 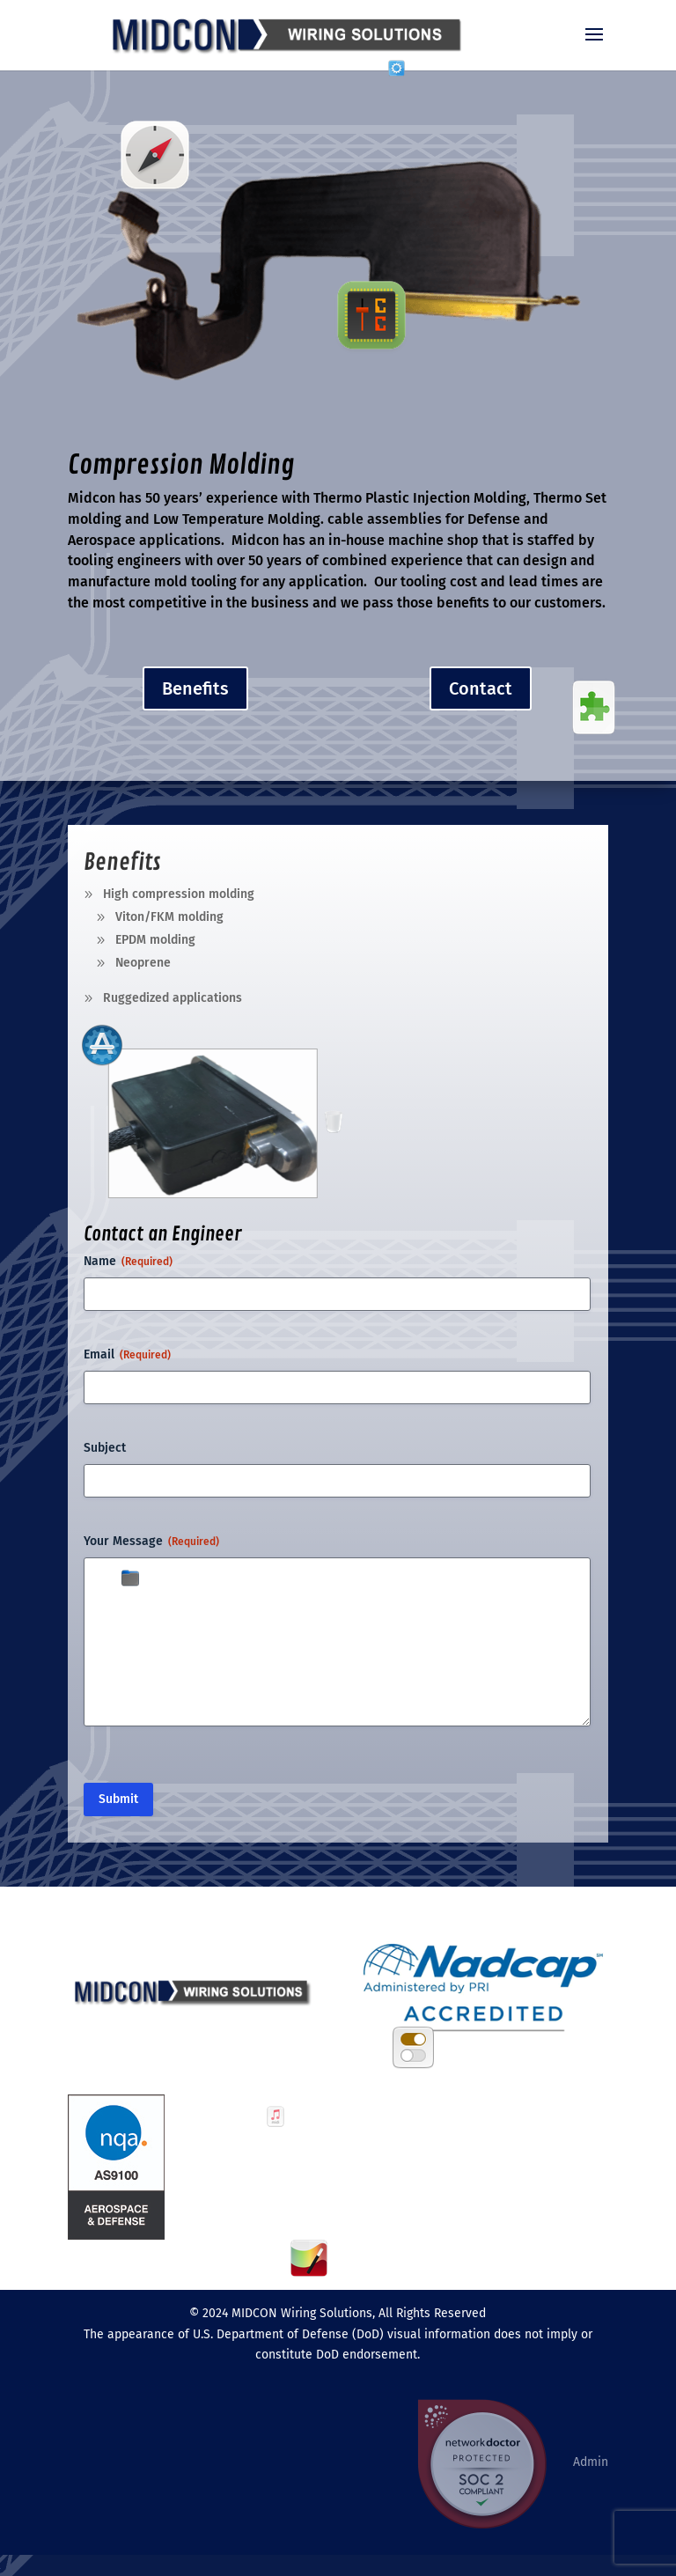 What do you see at coordinates (155, 155) in the screenshot?
I see `open navigation or compass preferences` at bounding box center [155, 155].